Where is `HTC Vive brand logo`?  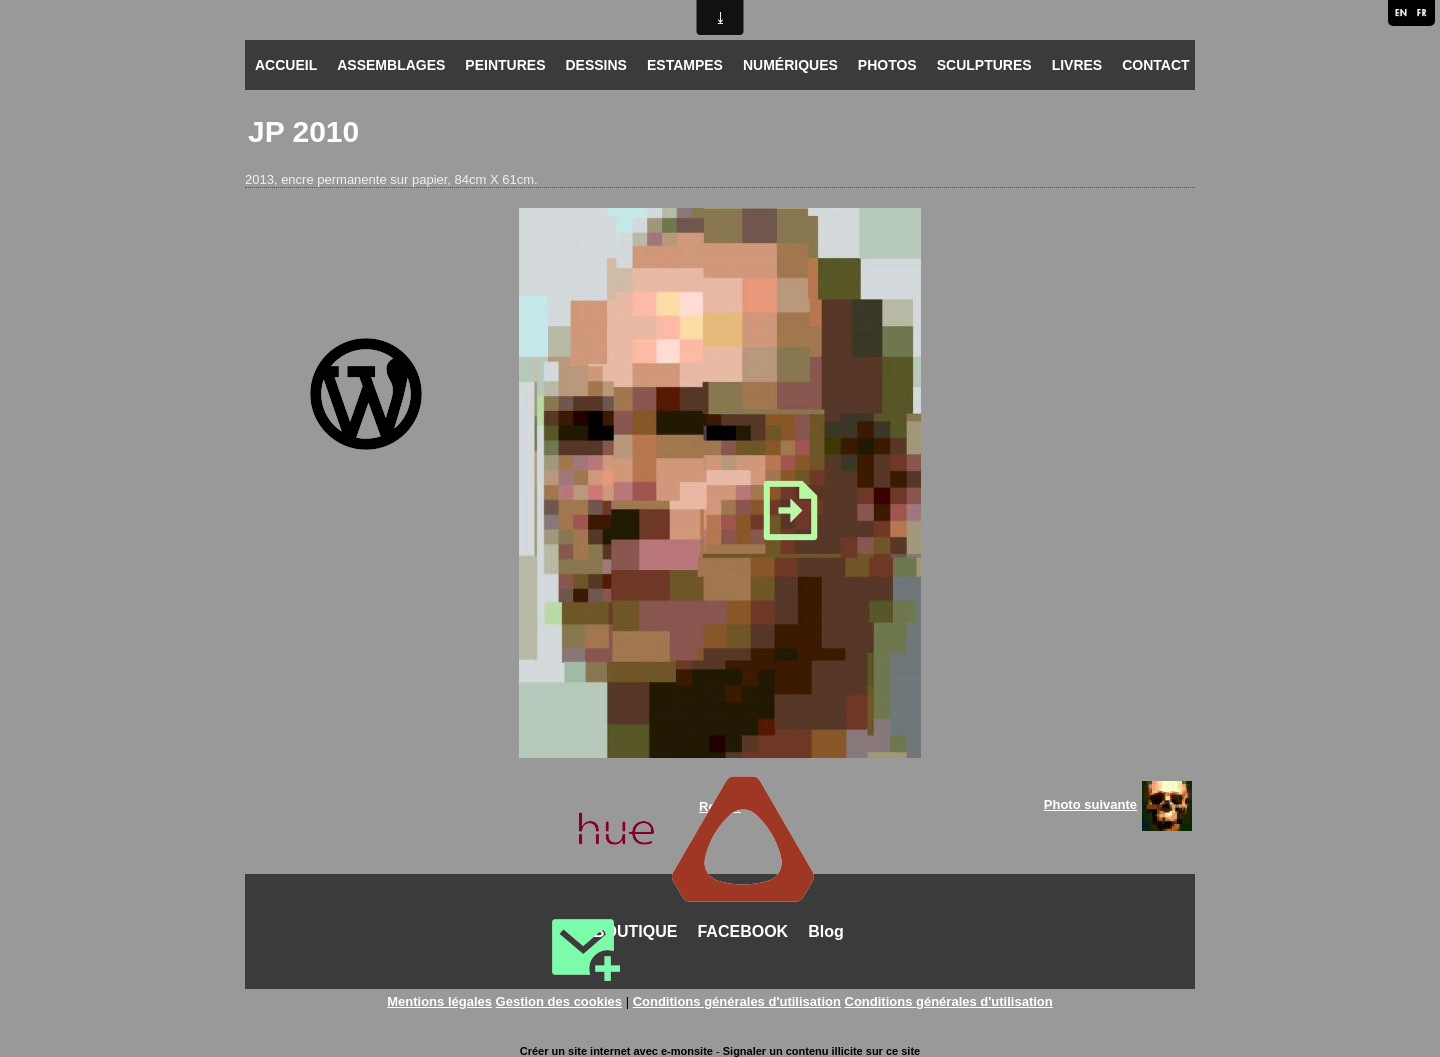 HTC Vive brand logo is located at coordinates (743, 839).